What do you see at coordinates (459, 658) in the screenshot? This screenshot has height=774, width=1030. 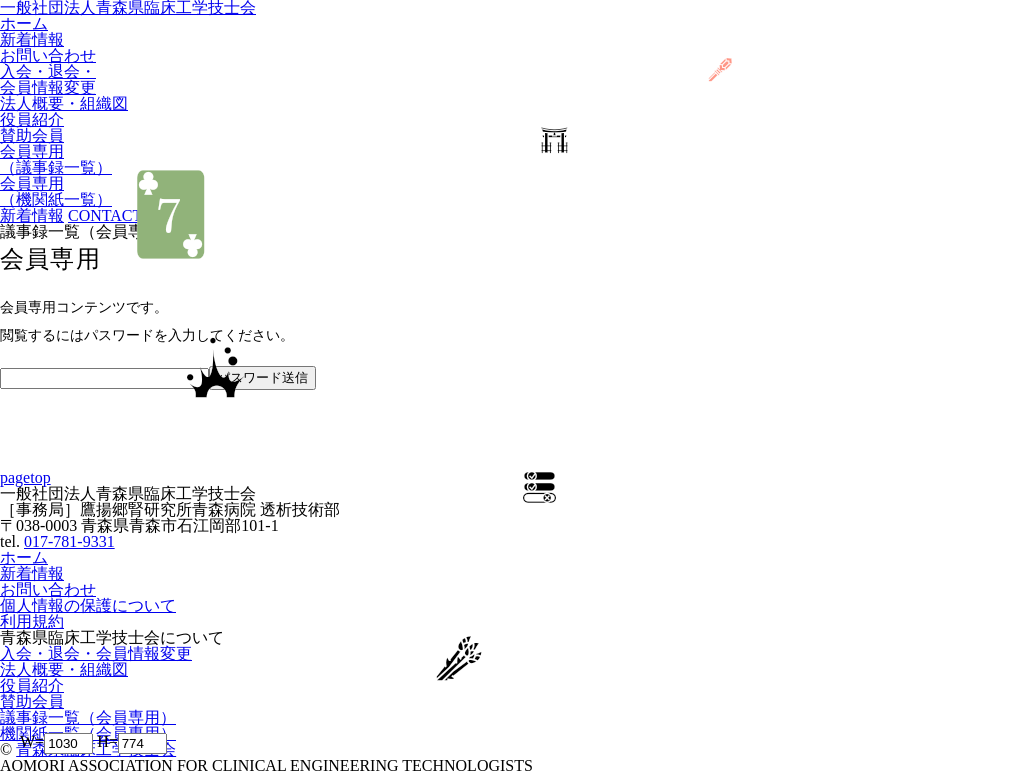 I see `select asparagus as an ingredient` at bounding box center [459, 658].